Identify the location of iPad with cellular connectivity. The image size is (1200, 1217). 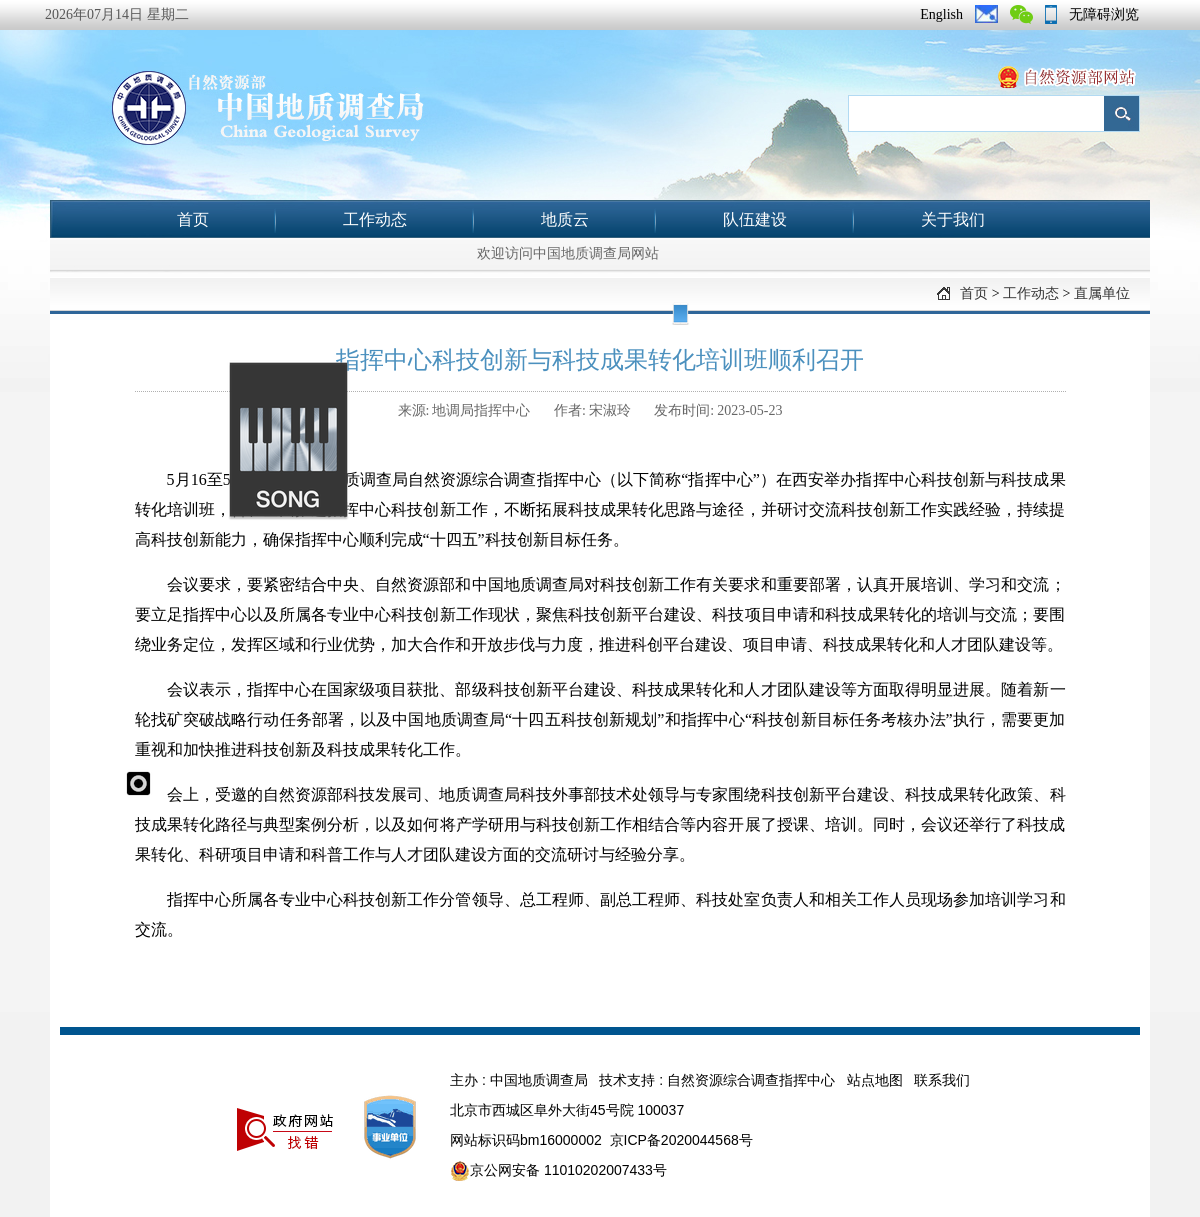
(680, 313).